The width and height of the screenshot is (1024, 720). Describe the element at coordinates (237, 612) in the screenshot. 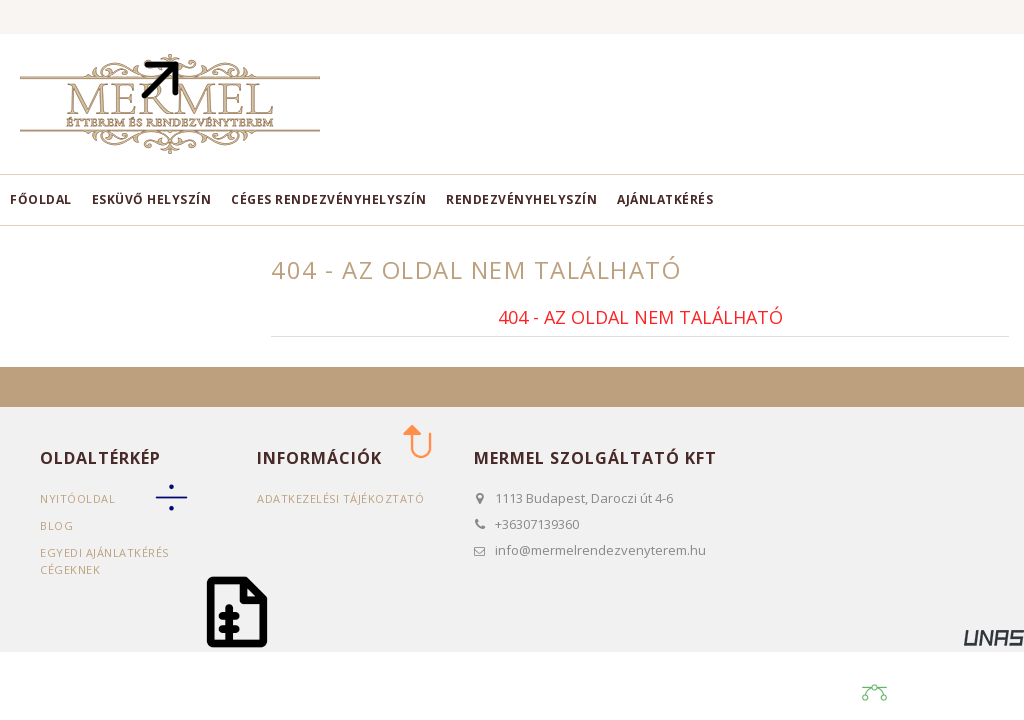

I see `access compressed or archived files` at that location.